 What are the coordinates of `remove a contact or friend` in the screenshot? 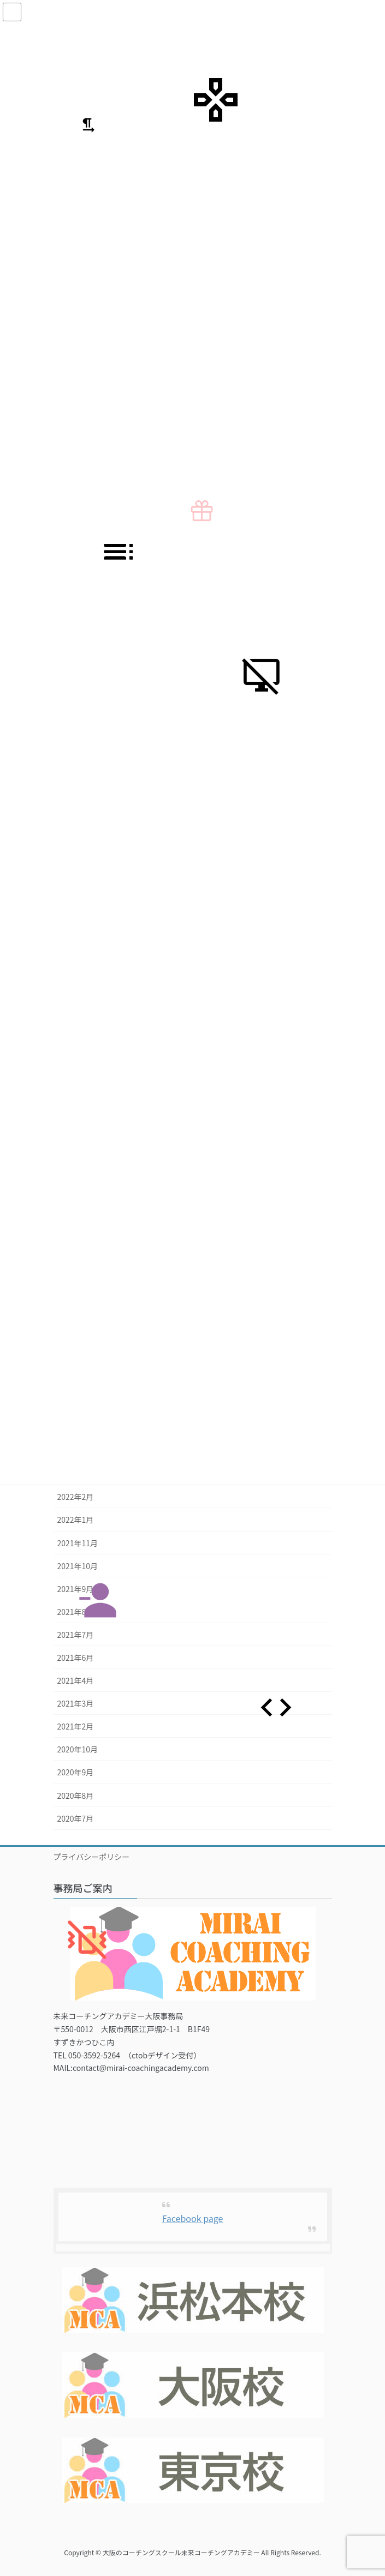 It's located at (98, 1600).